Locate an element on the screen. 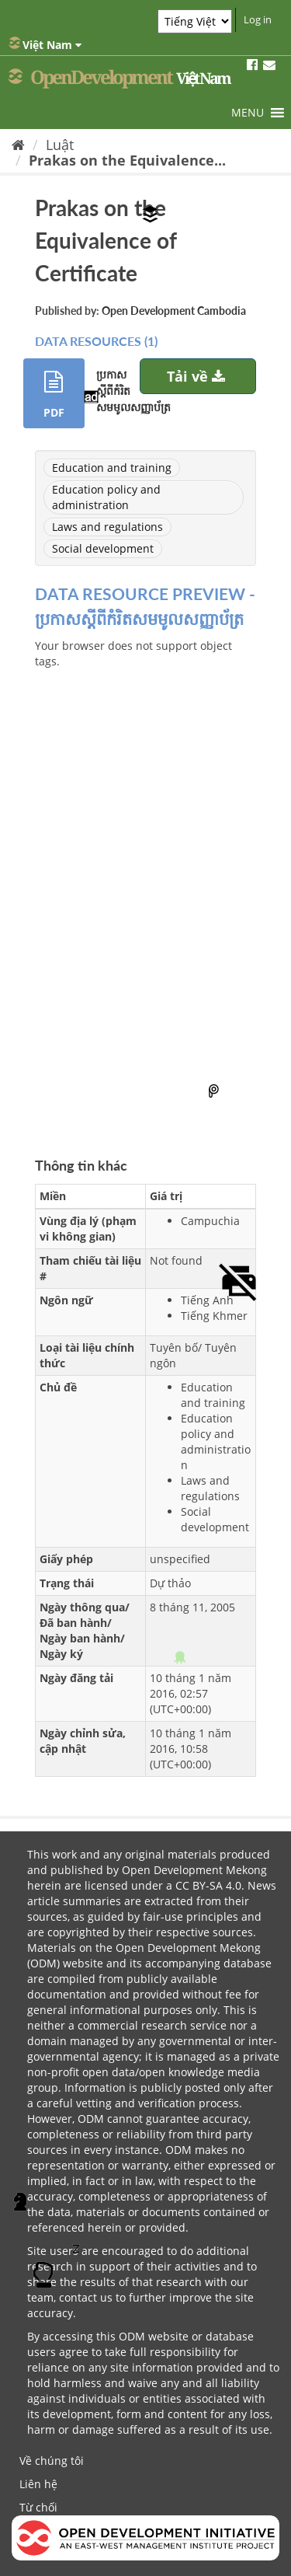 The height and width of the screenshot is (2576, 291). octopus deploy logo is located at coordinates (179, 1657).